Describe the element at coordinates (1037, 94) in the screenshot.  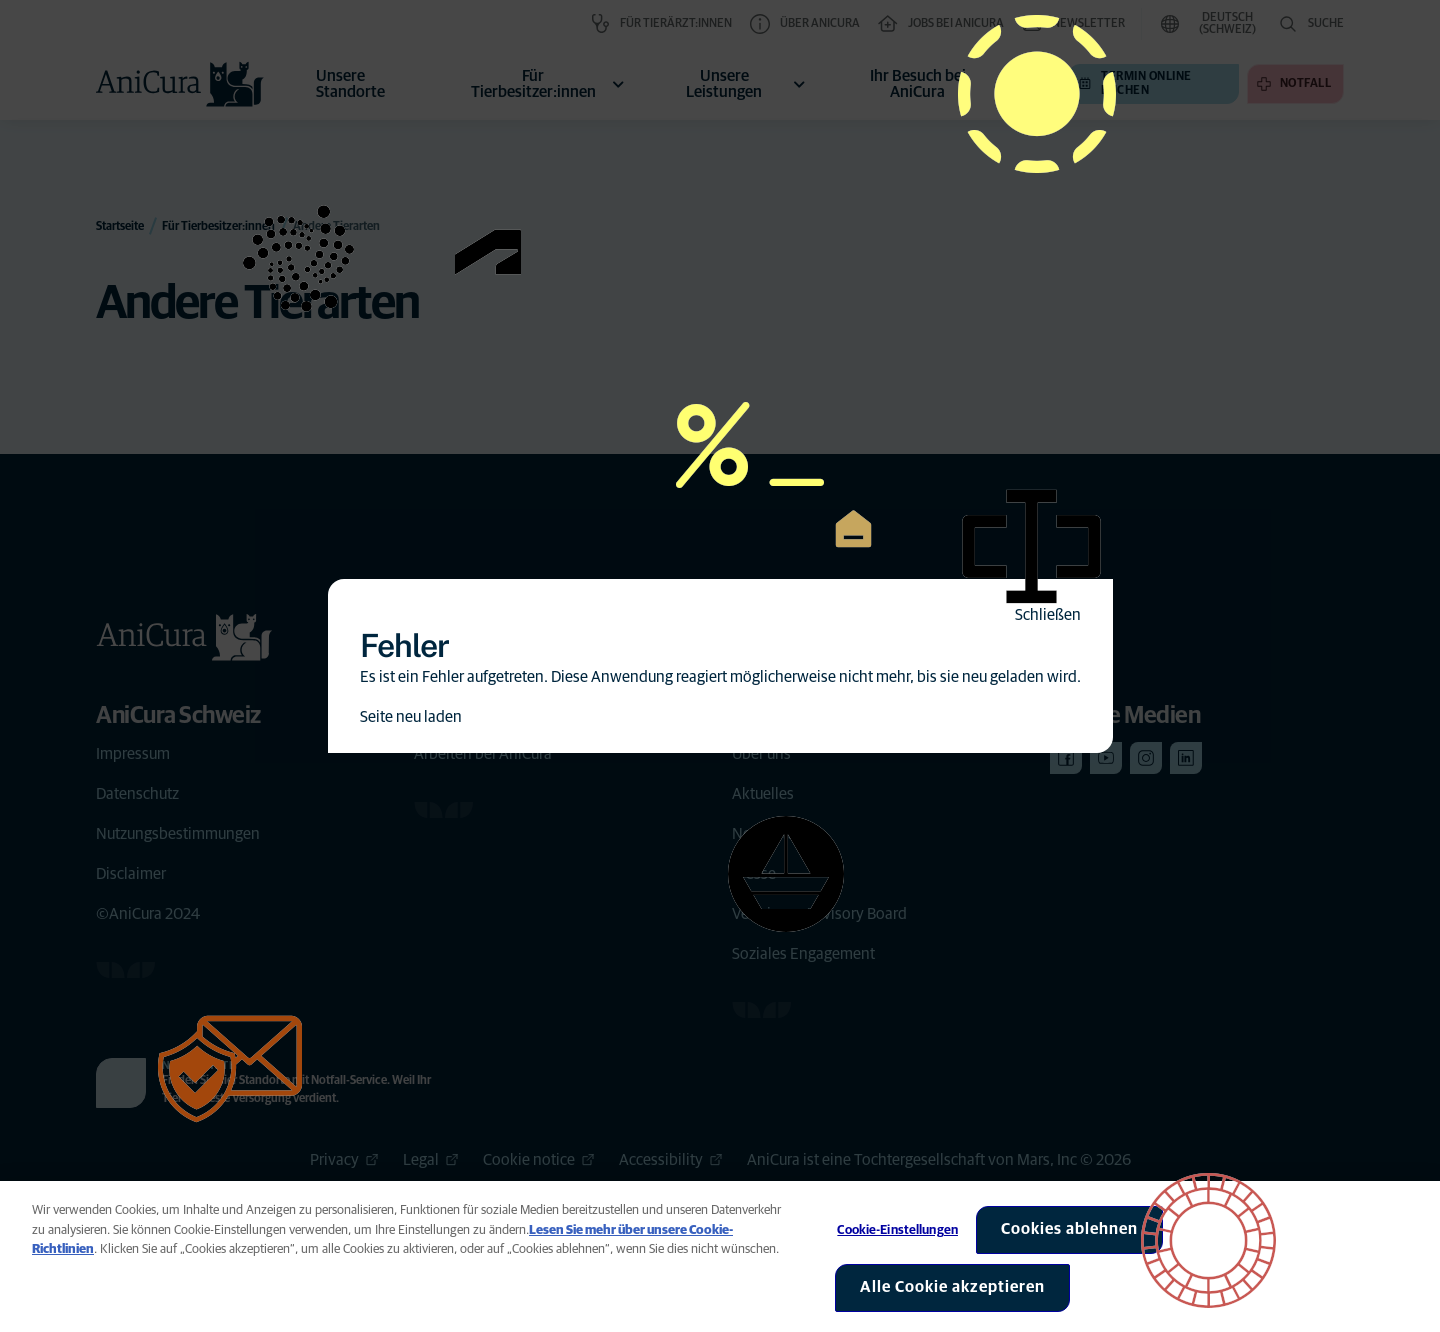
I see `open localsend app for local file sharing` at that location.